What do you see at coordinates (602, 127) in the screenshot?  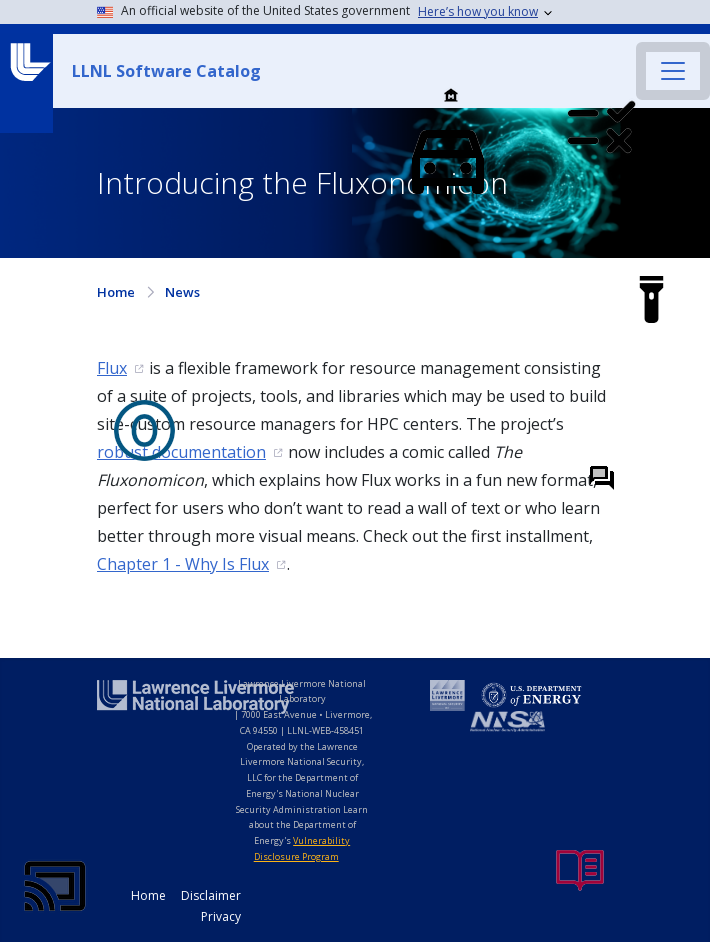 I see `review items with pass/fail status` at bounding box center [602, 127].